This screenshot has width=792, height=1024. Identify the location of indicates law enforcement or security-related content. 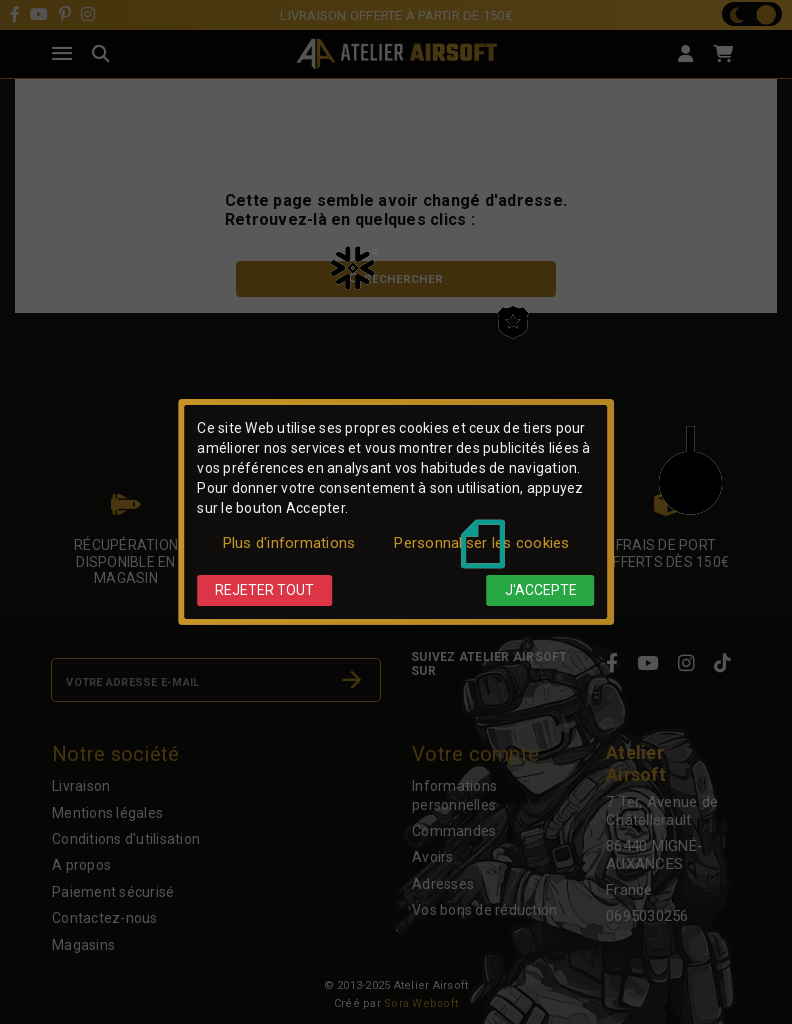
(513, 322).